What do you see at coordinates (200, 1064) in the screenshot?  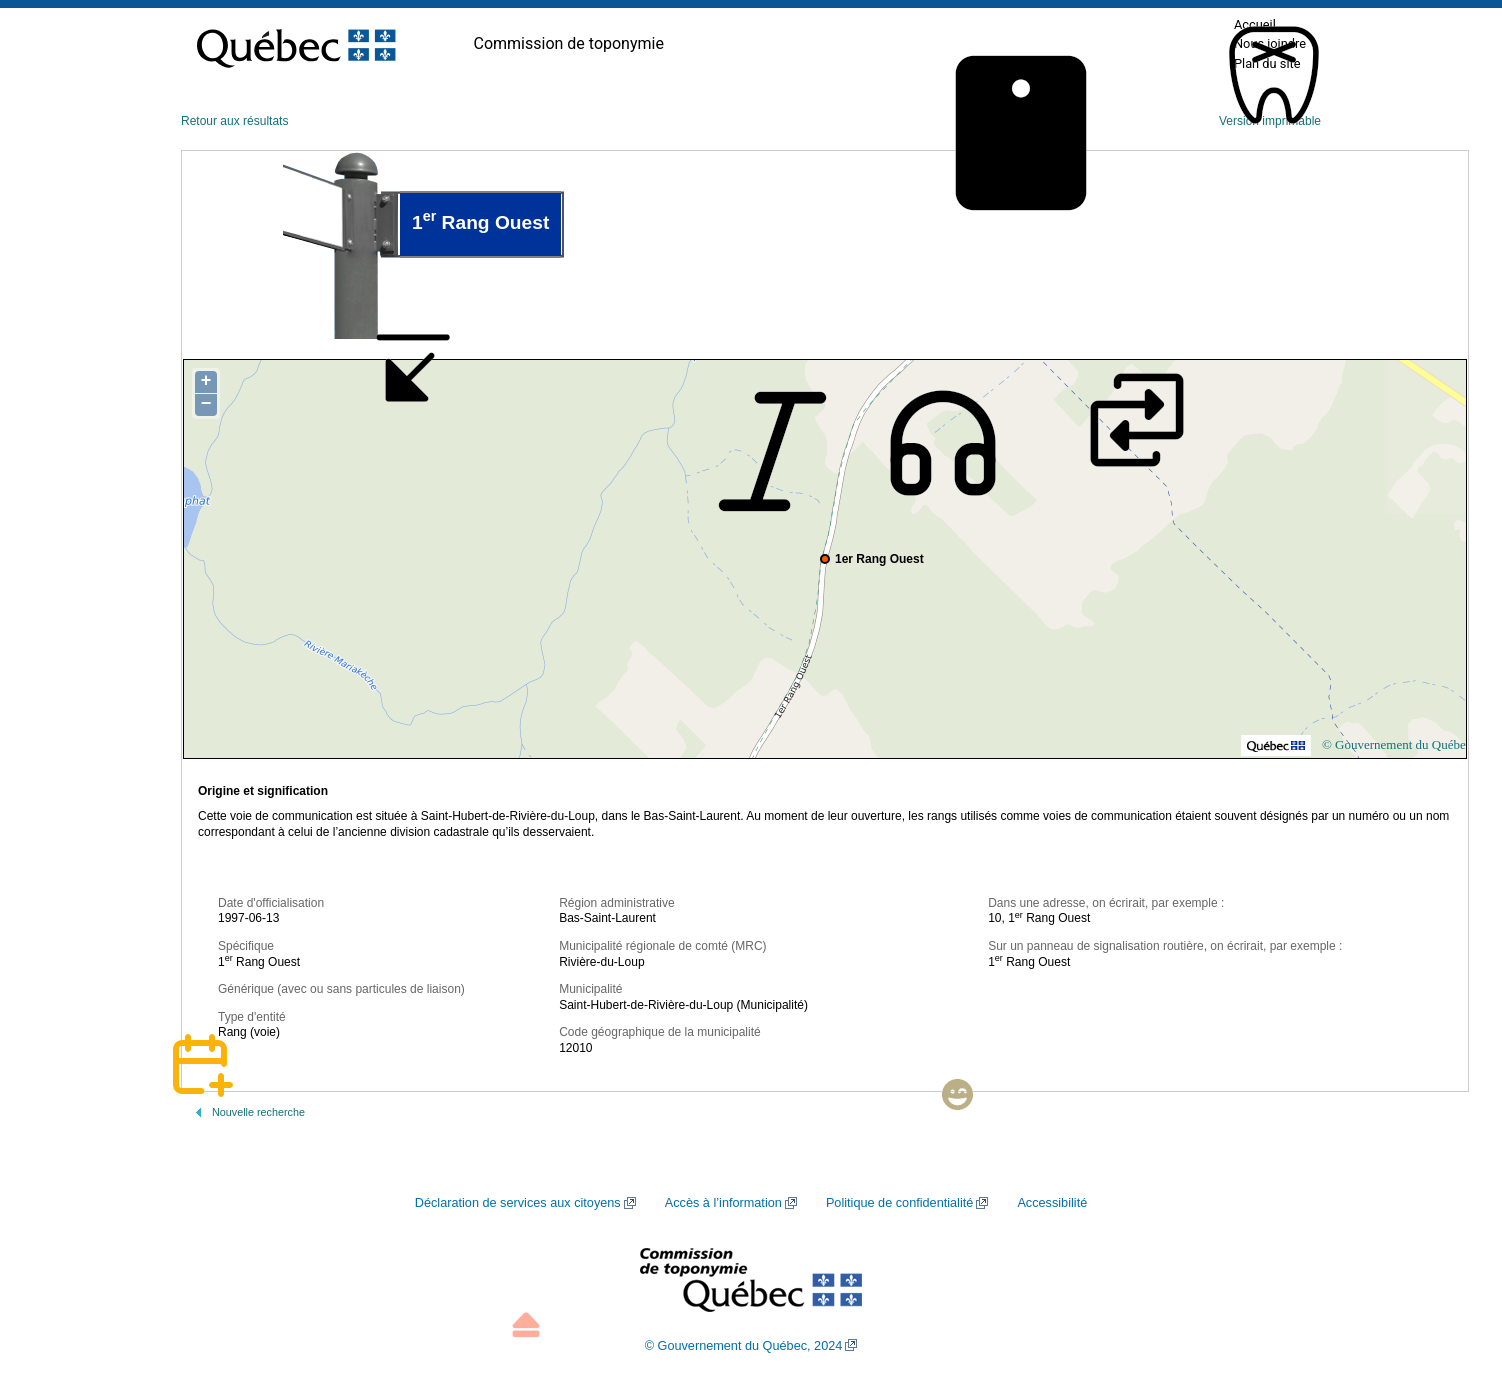 I see `add a new event to calendar` at bounding box center [200, 1064].